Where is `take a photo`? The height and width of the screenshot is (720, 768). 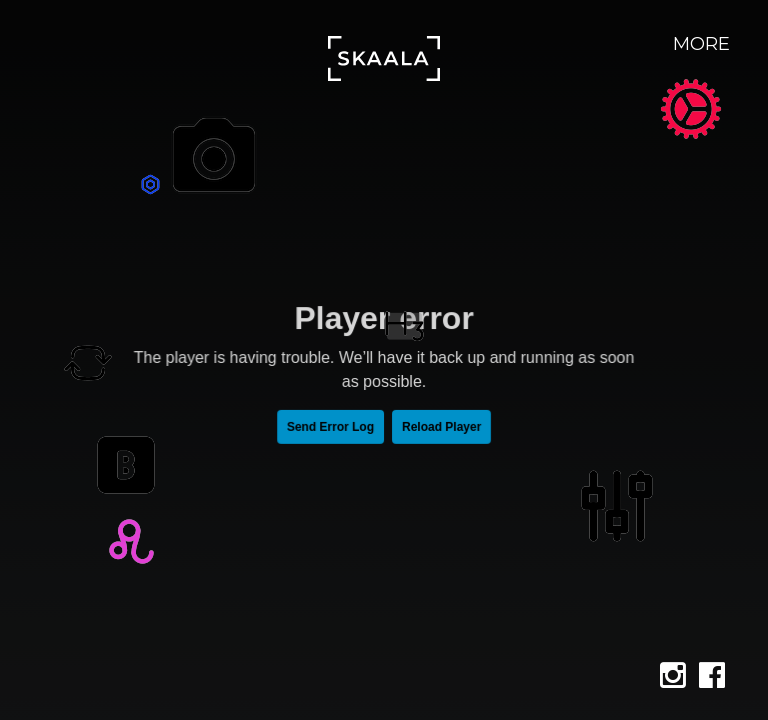 take a photo is located at coordinates (214, 159).